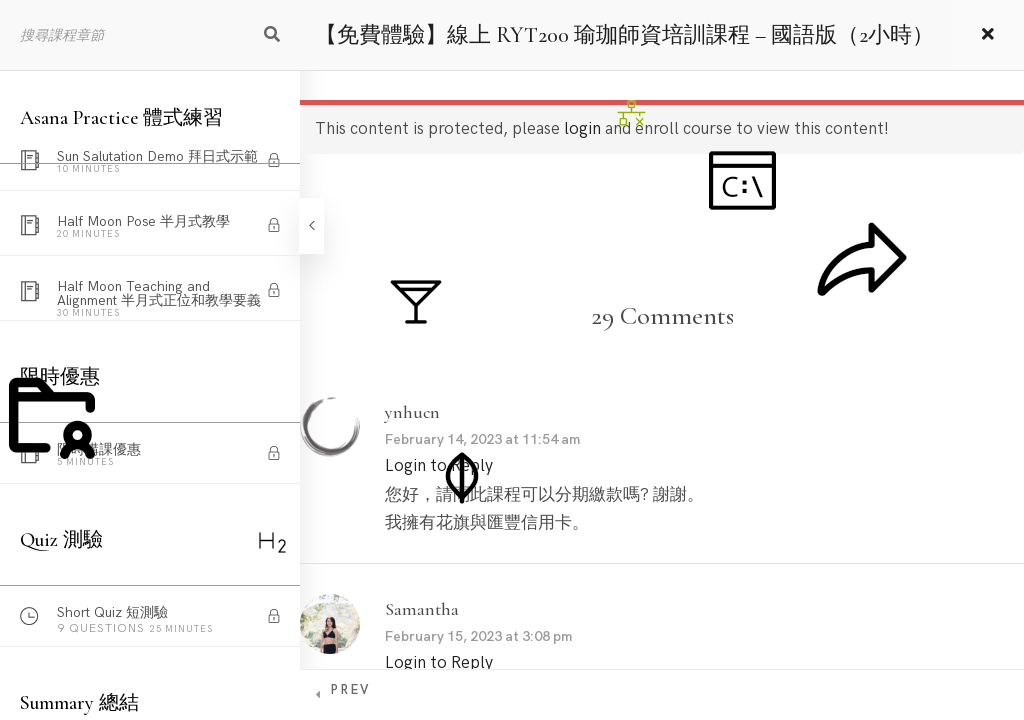  Describe the element at coordinates (631, 113) in the screenshot. I see `network connection unavailable or disconnected` at that location.